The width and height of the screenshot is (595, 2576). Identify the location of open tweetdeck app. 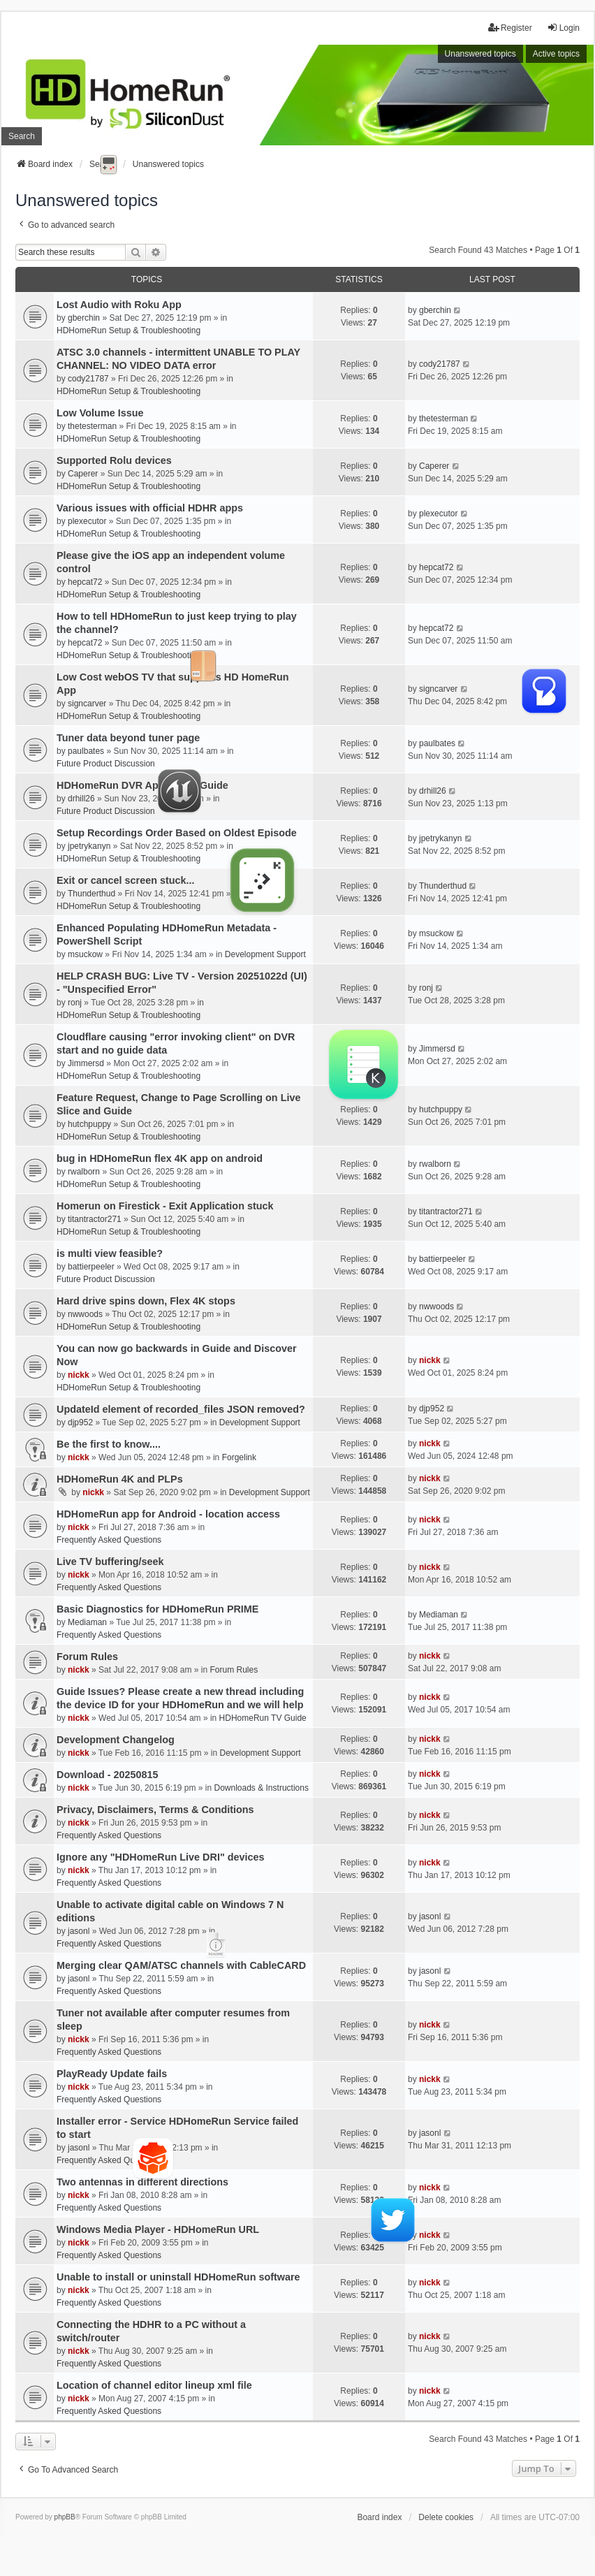
(392, 2220).